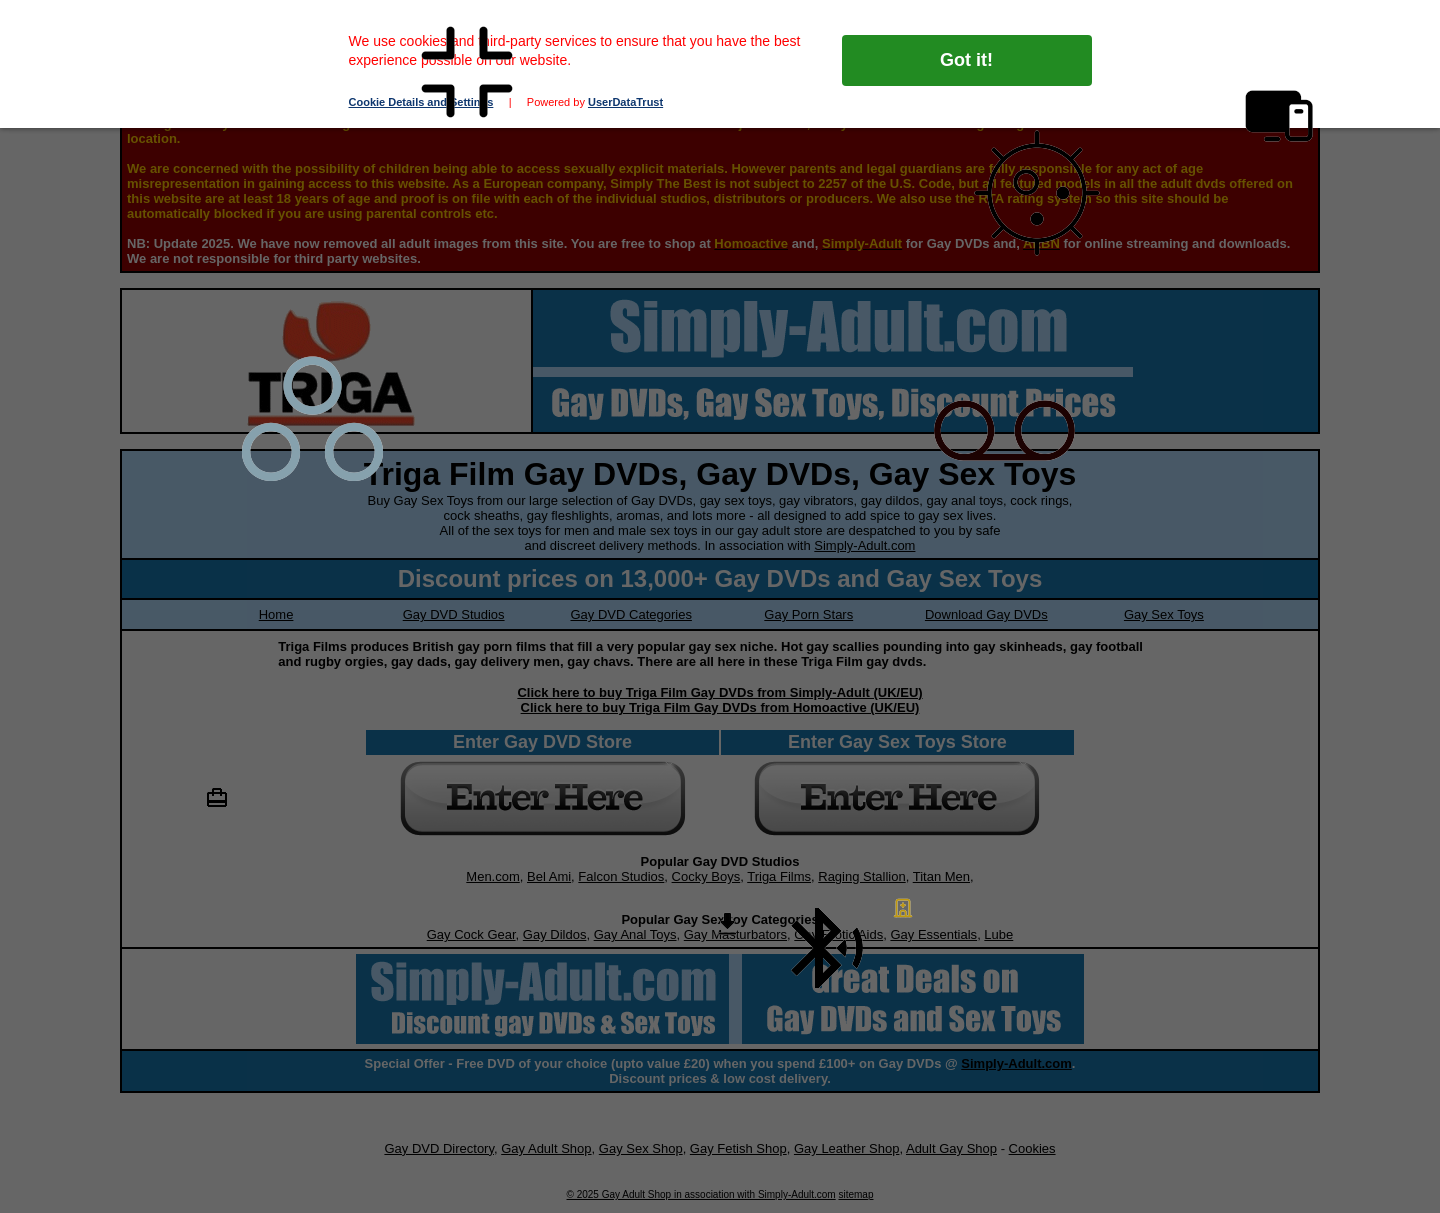  Describe the element at coordinates (1278, 116) in the screenshot. I see `manage connected devices` at that location.